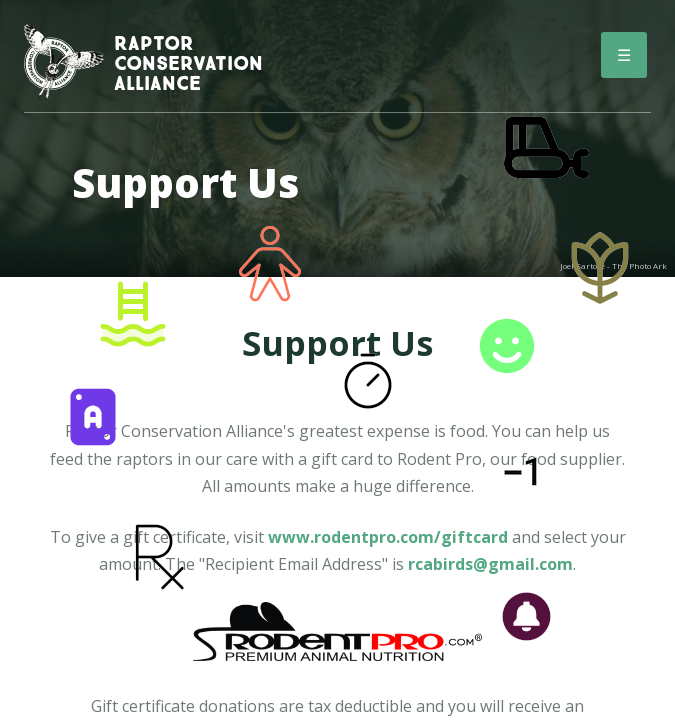 This screenshot has width=675, height=720. Describe the element at coordinates (270, 265) in the screenshot. I see `view your profile` at that location.